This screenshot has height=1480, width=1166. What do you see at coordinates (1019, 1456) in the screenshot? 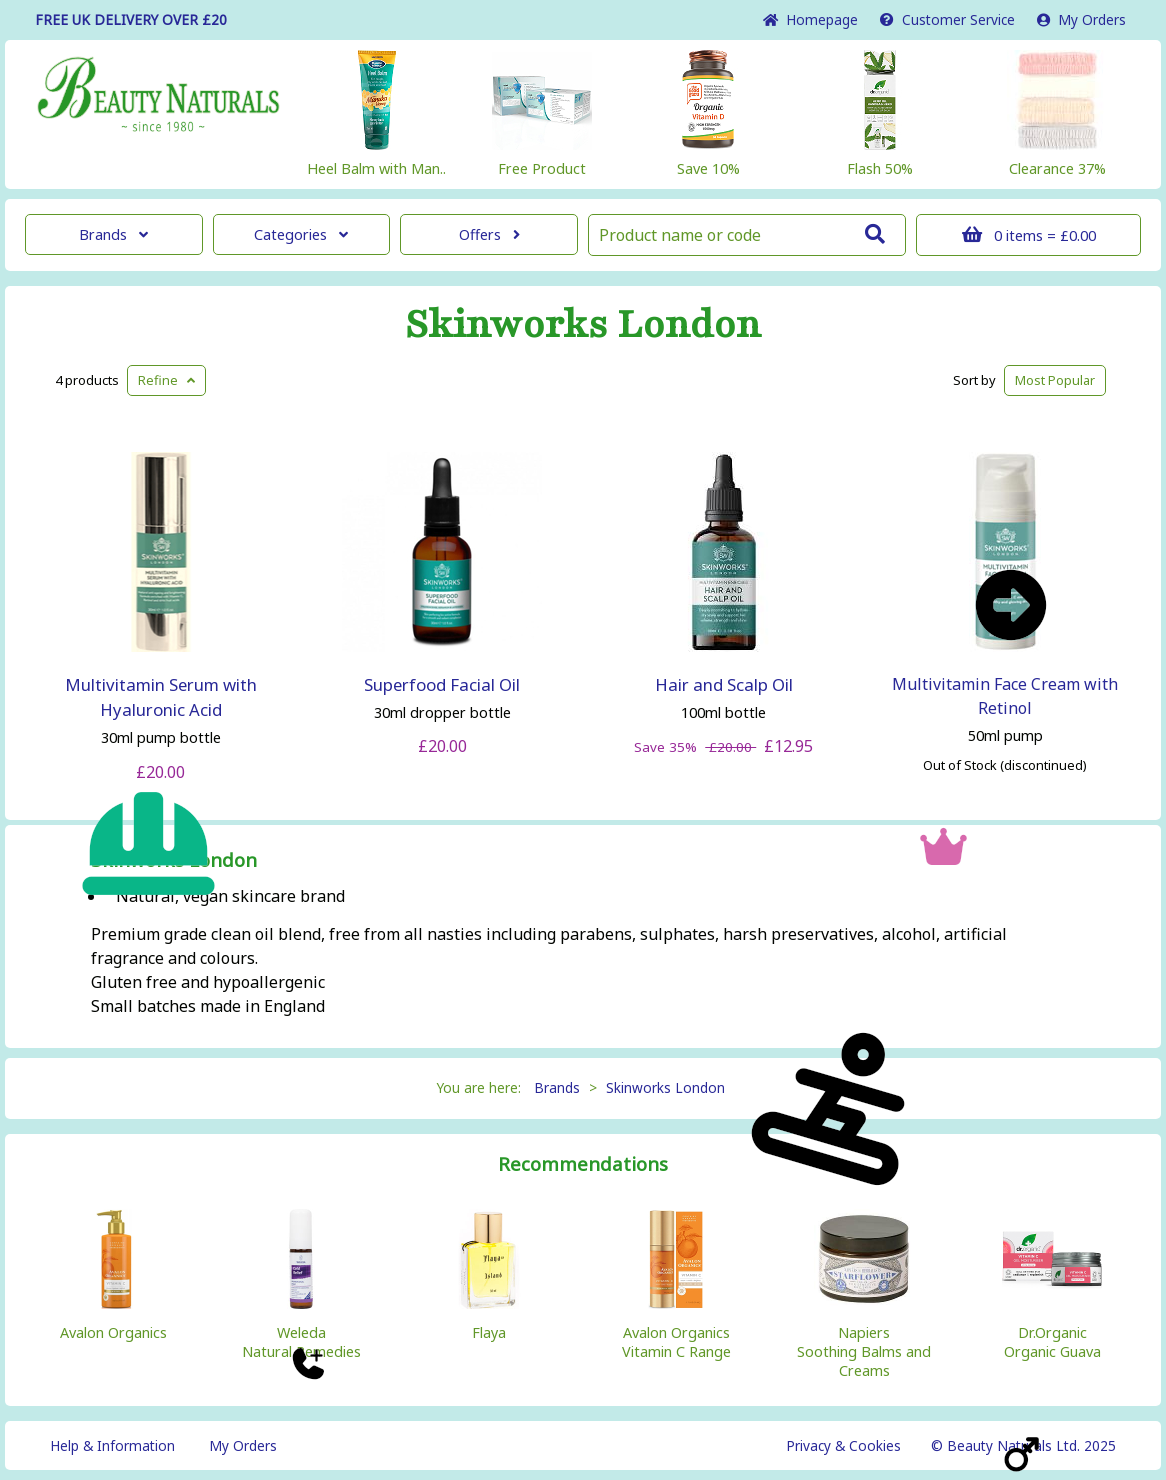
I see `indicates male gender or sex option` at bounding box center [1019, 1456].